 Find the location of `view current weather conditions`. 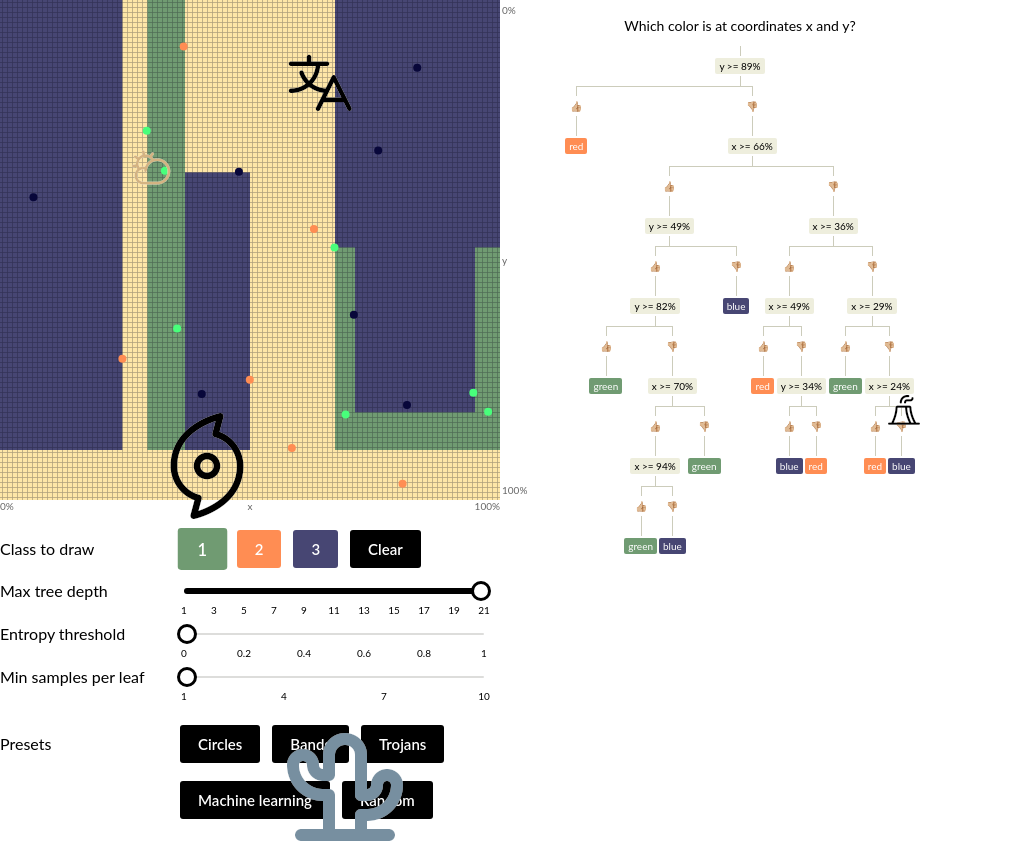

view current weather conditions is located at coordinates (151, 168).